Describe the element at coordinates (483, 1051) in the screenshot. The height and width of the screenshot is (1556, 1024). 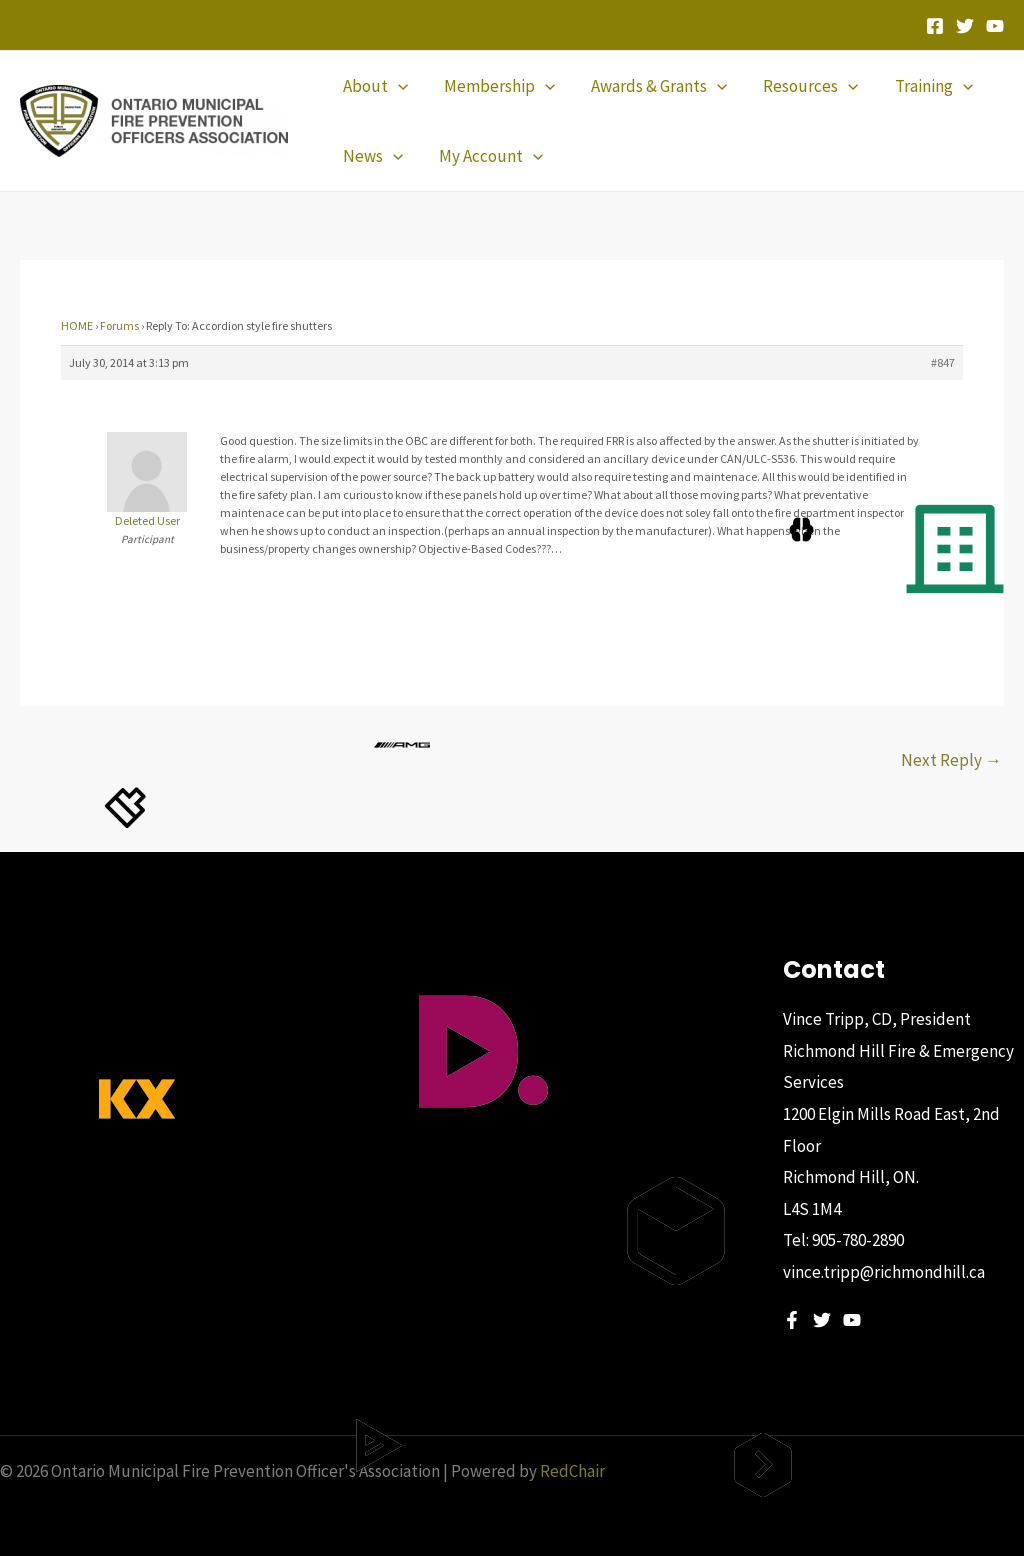
I see `open DTube video platform` at that location.